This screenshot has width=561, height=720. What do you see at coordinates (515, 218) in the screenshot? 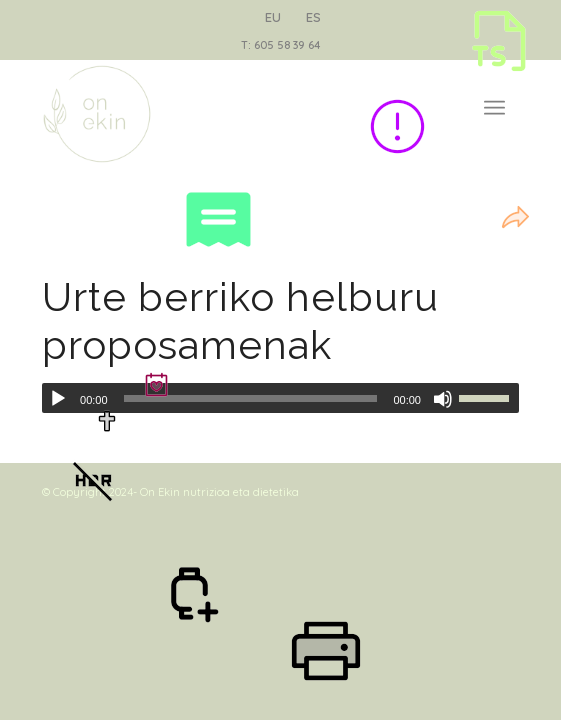
I see `share this content` at bounding box center [515, 218].